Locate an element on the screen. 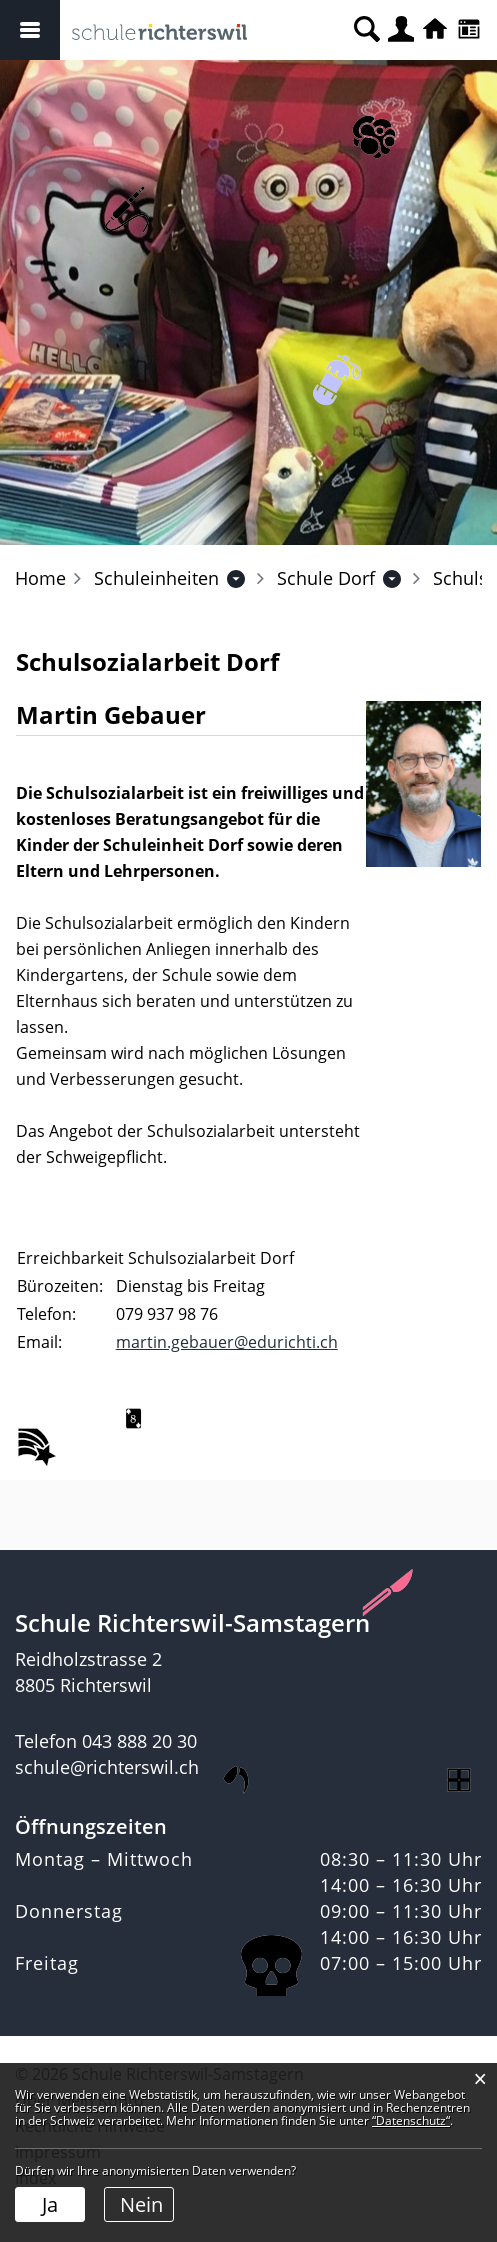 The width and height of the screenshot is (497, 2242). indicates an organic or biological enemy type is located at coordinates (374, 137).